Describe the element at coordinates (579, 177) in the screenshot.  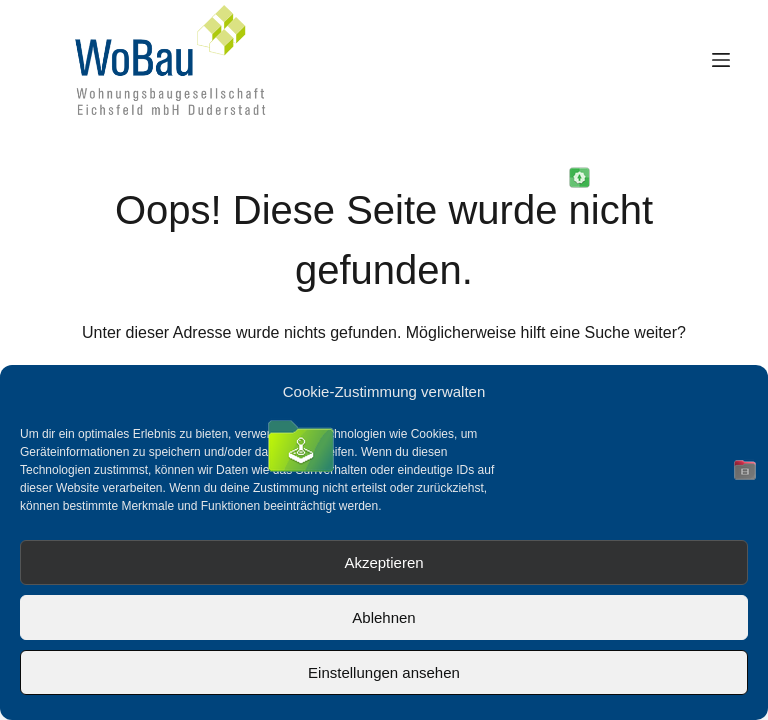
I see `check for operating system updates` at that location.